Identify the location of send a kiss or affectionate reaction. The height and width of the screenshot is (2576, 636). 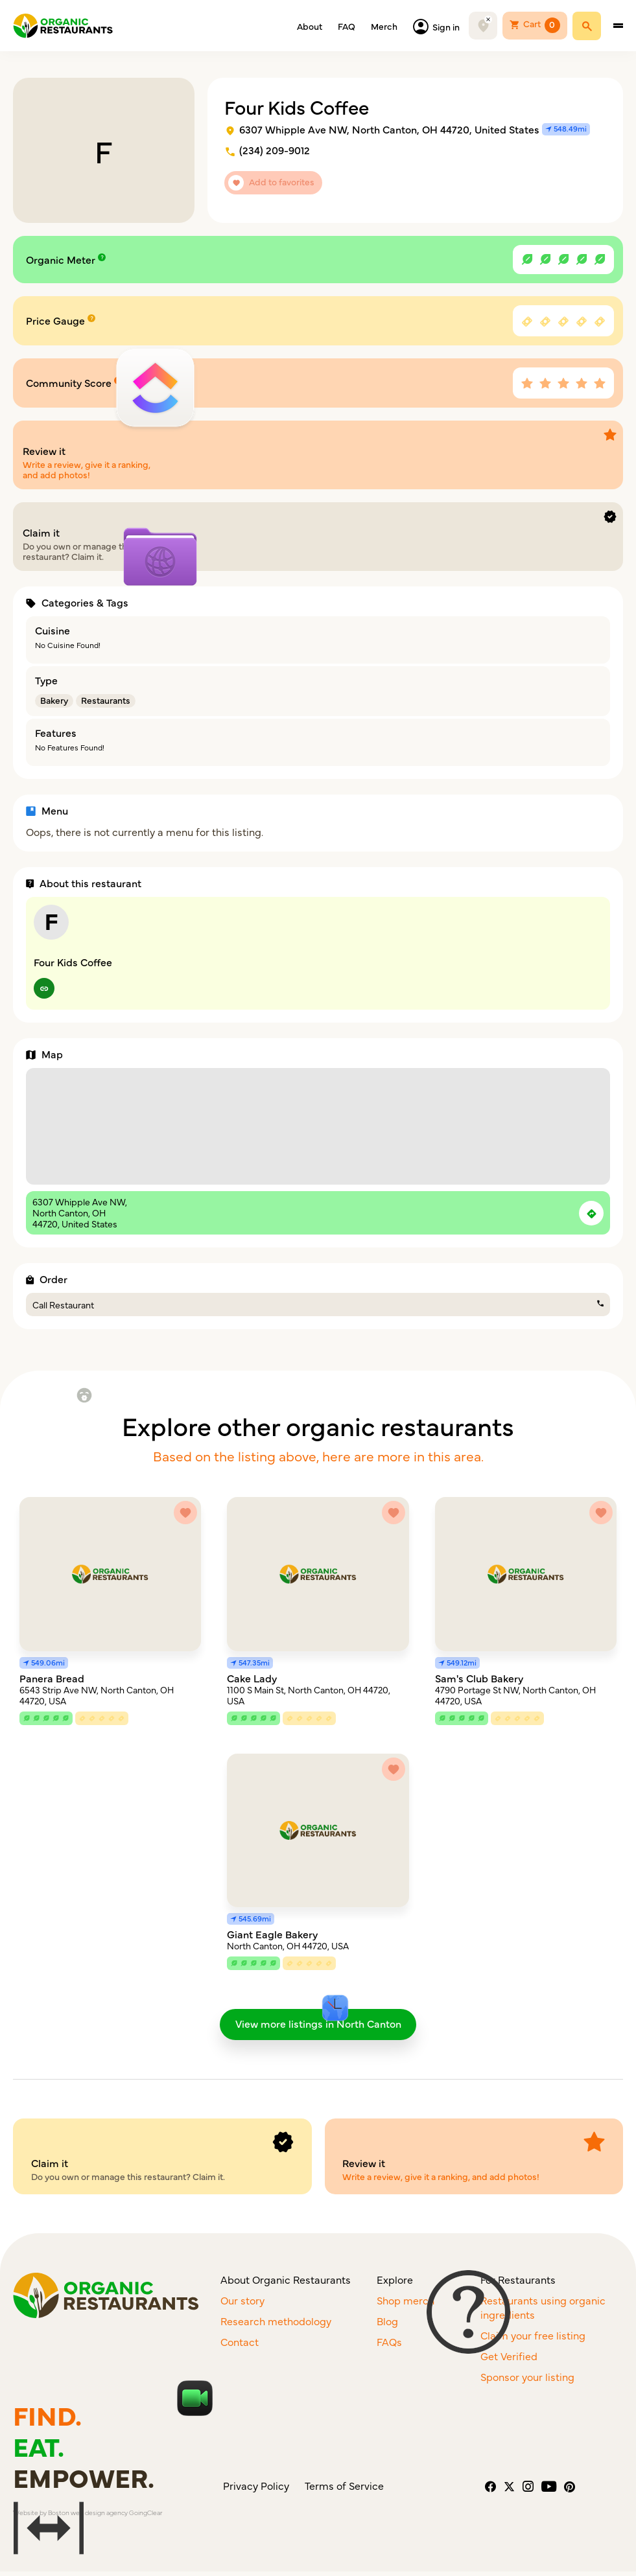
(84, 1395).